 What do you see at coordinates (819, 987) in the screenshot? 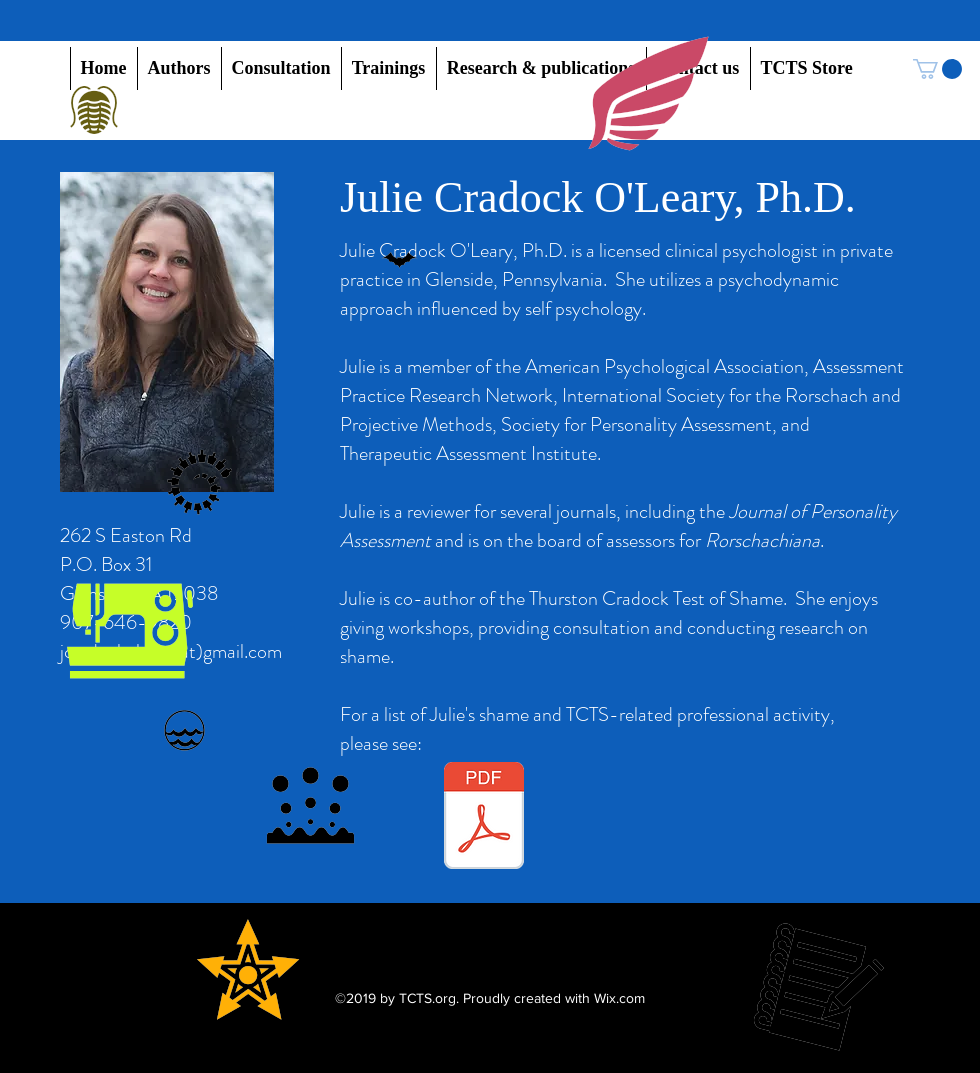
I see `open your notebook or journal` at bounding box center [819, 987].